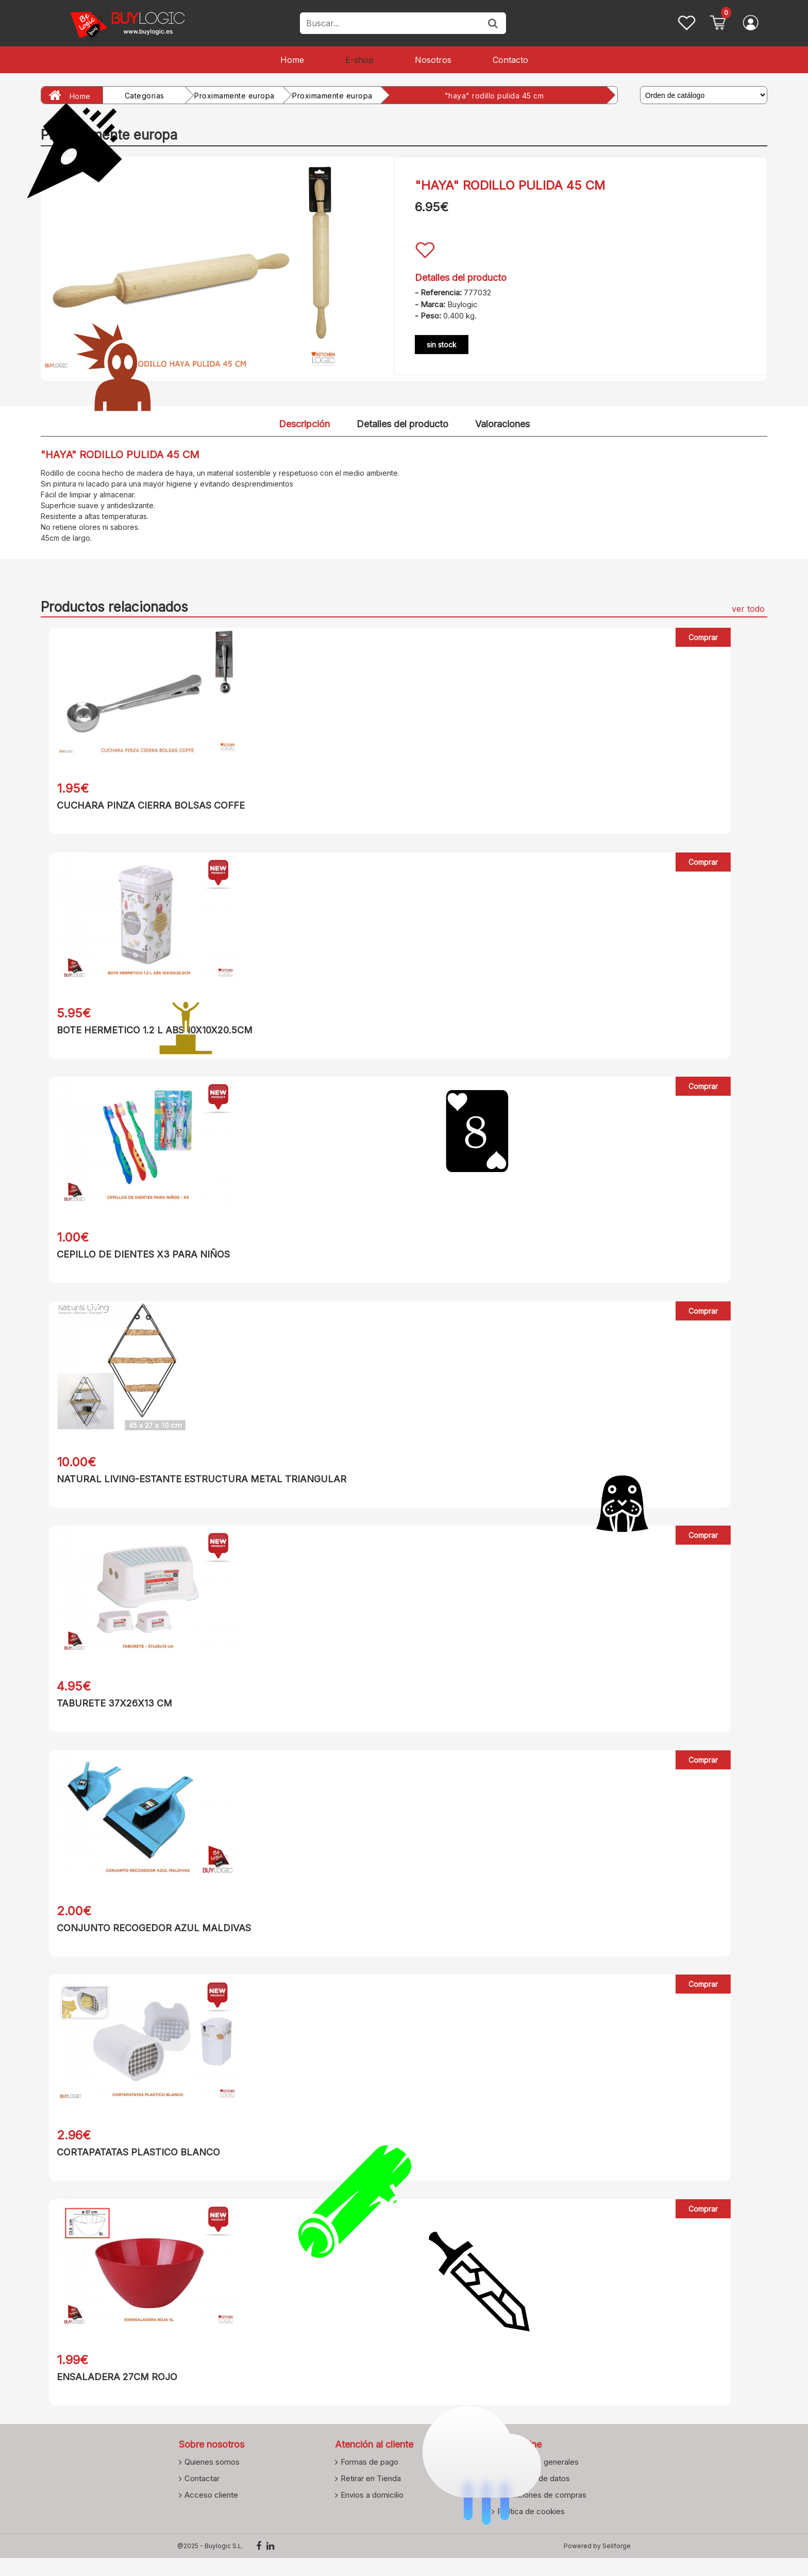  Describe the element at coordinates (482, 2466) in the screenshot. I see `indicates rainy or showery weather conditions` at that location.